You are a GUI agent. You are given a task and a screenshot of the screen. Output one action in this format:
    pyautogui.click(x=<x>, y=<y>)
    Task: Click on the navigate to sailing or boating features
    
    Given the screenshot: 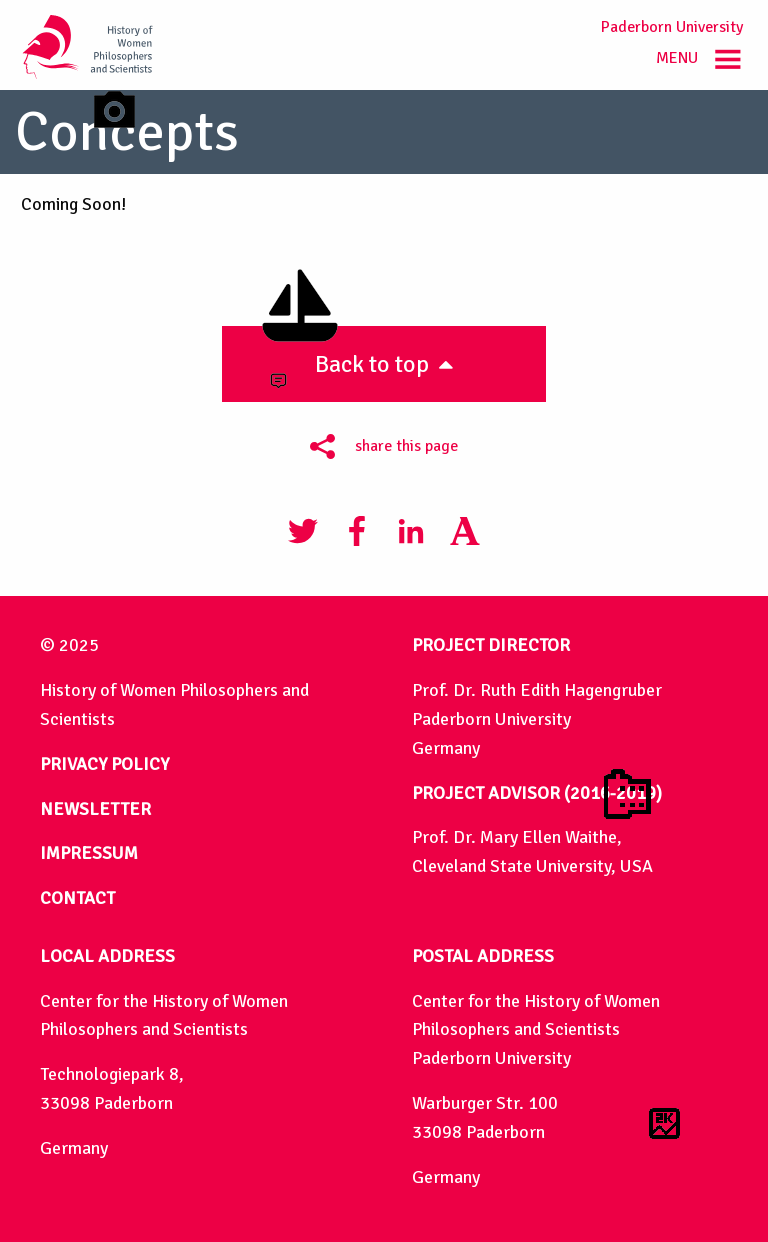 What is the action you would take?
    pyautogui.click(x=300, y=304)
    